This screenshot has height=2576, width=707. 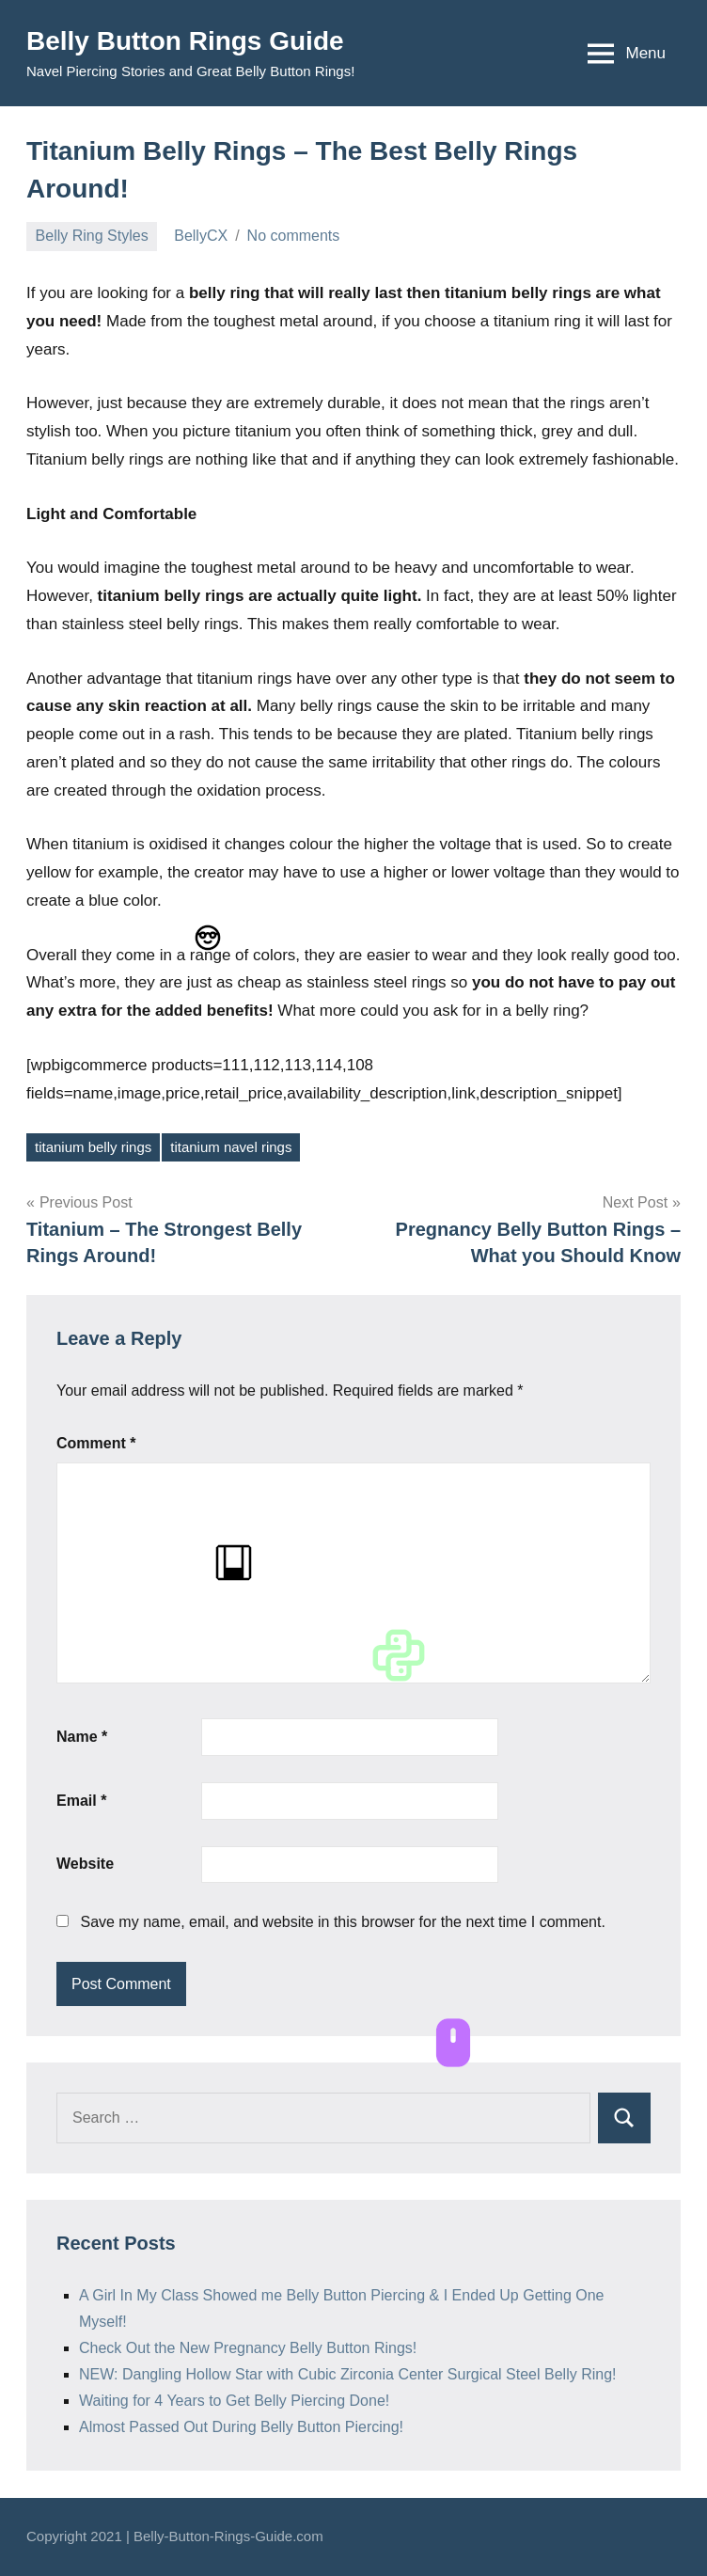 What do you see at coordinates (453, 2043) in the screenshot?
I see `adjust mouse or pointer settings` at bounding box center [453, 2043].